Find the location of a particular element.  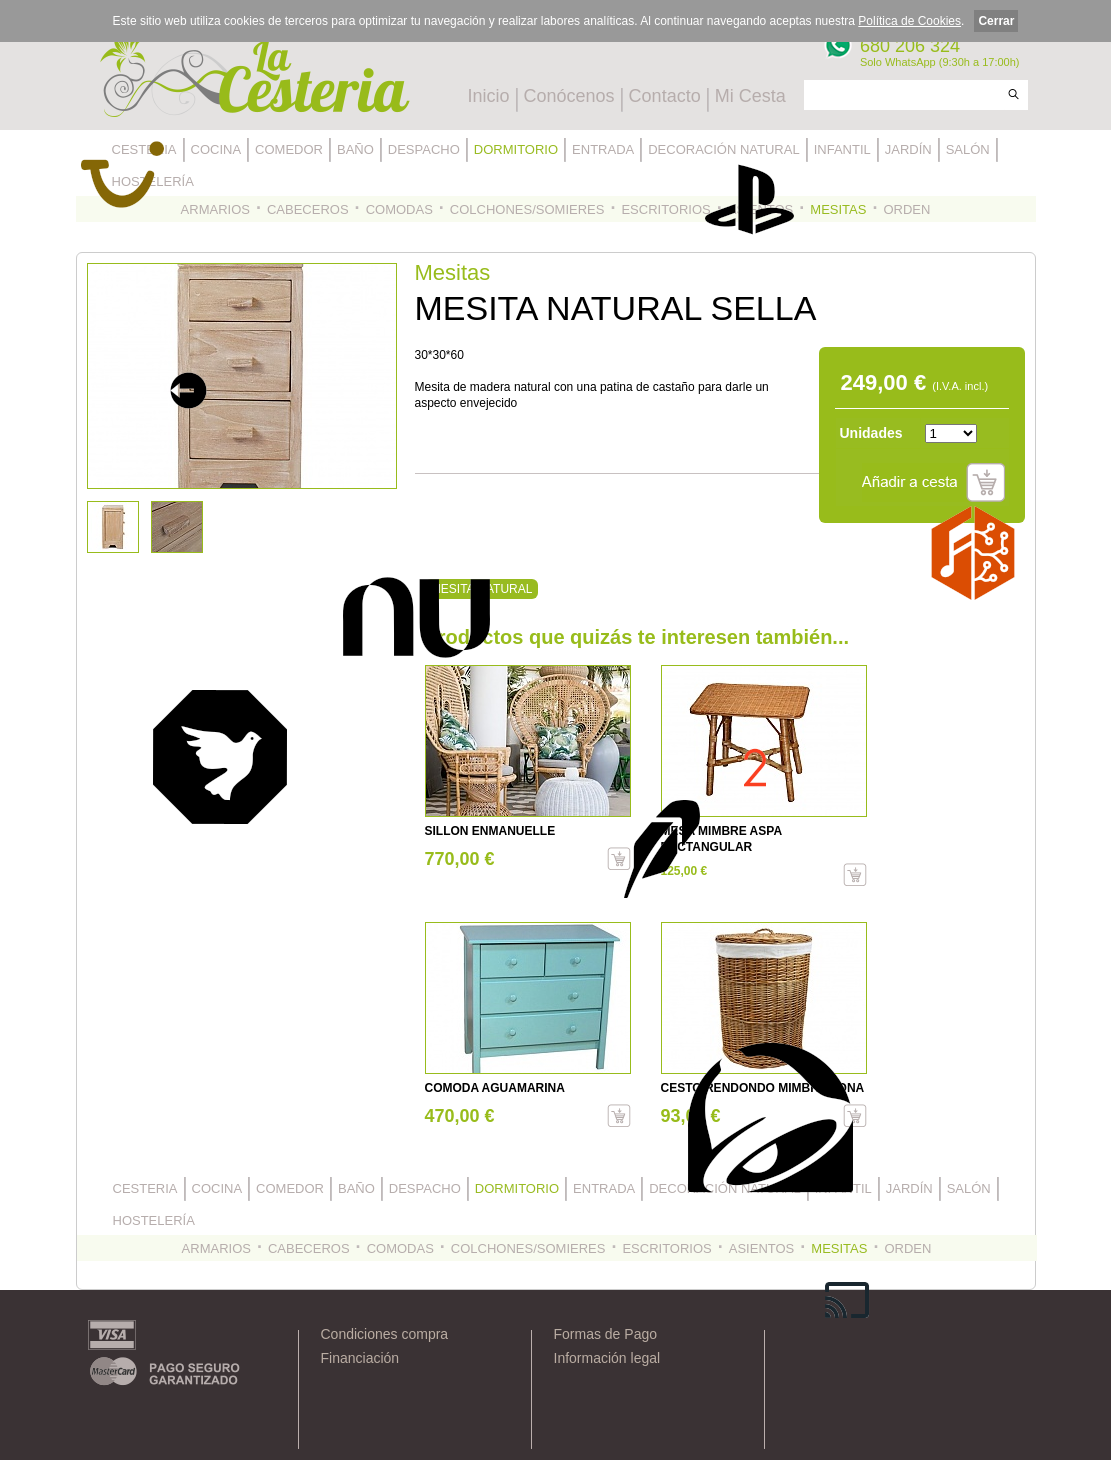

TUI travel company logo is located at coordinates (122, 174).